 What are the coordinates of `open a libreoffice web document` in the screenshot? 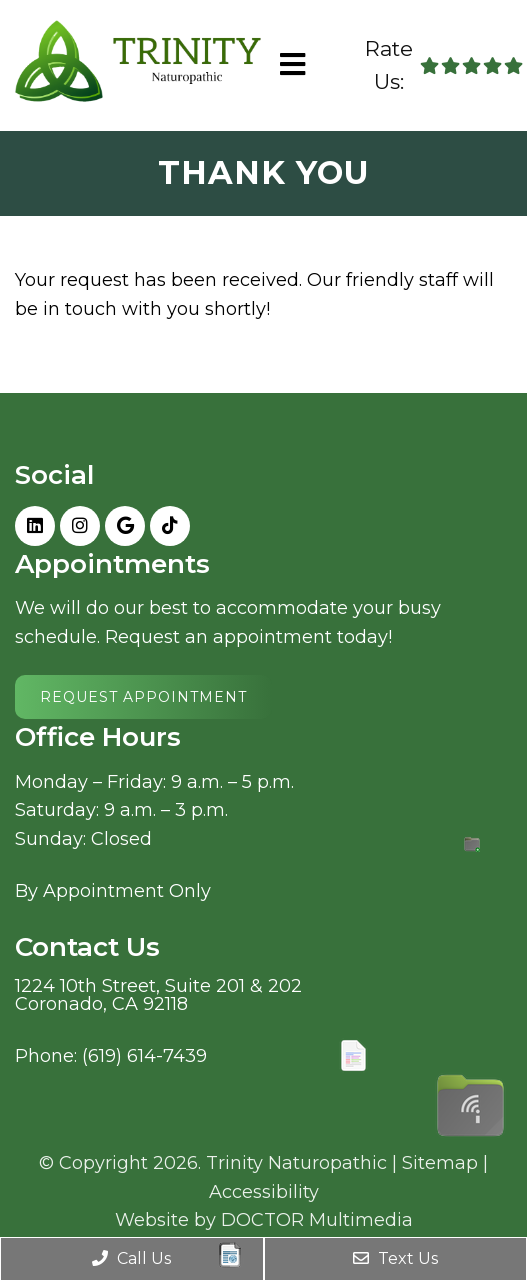 It's located at (230, 1255).